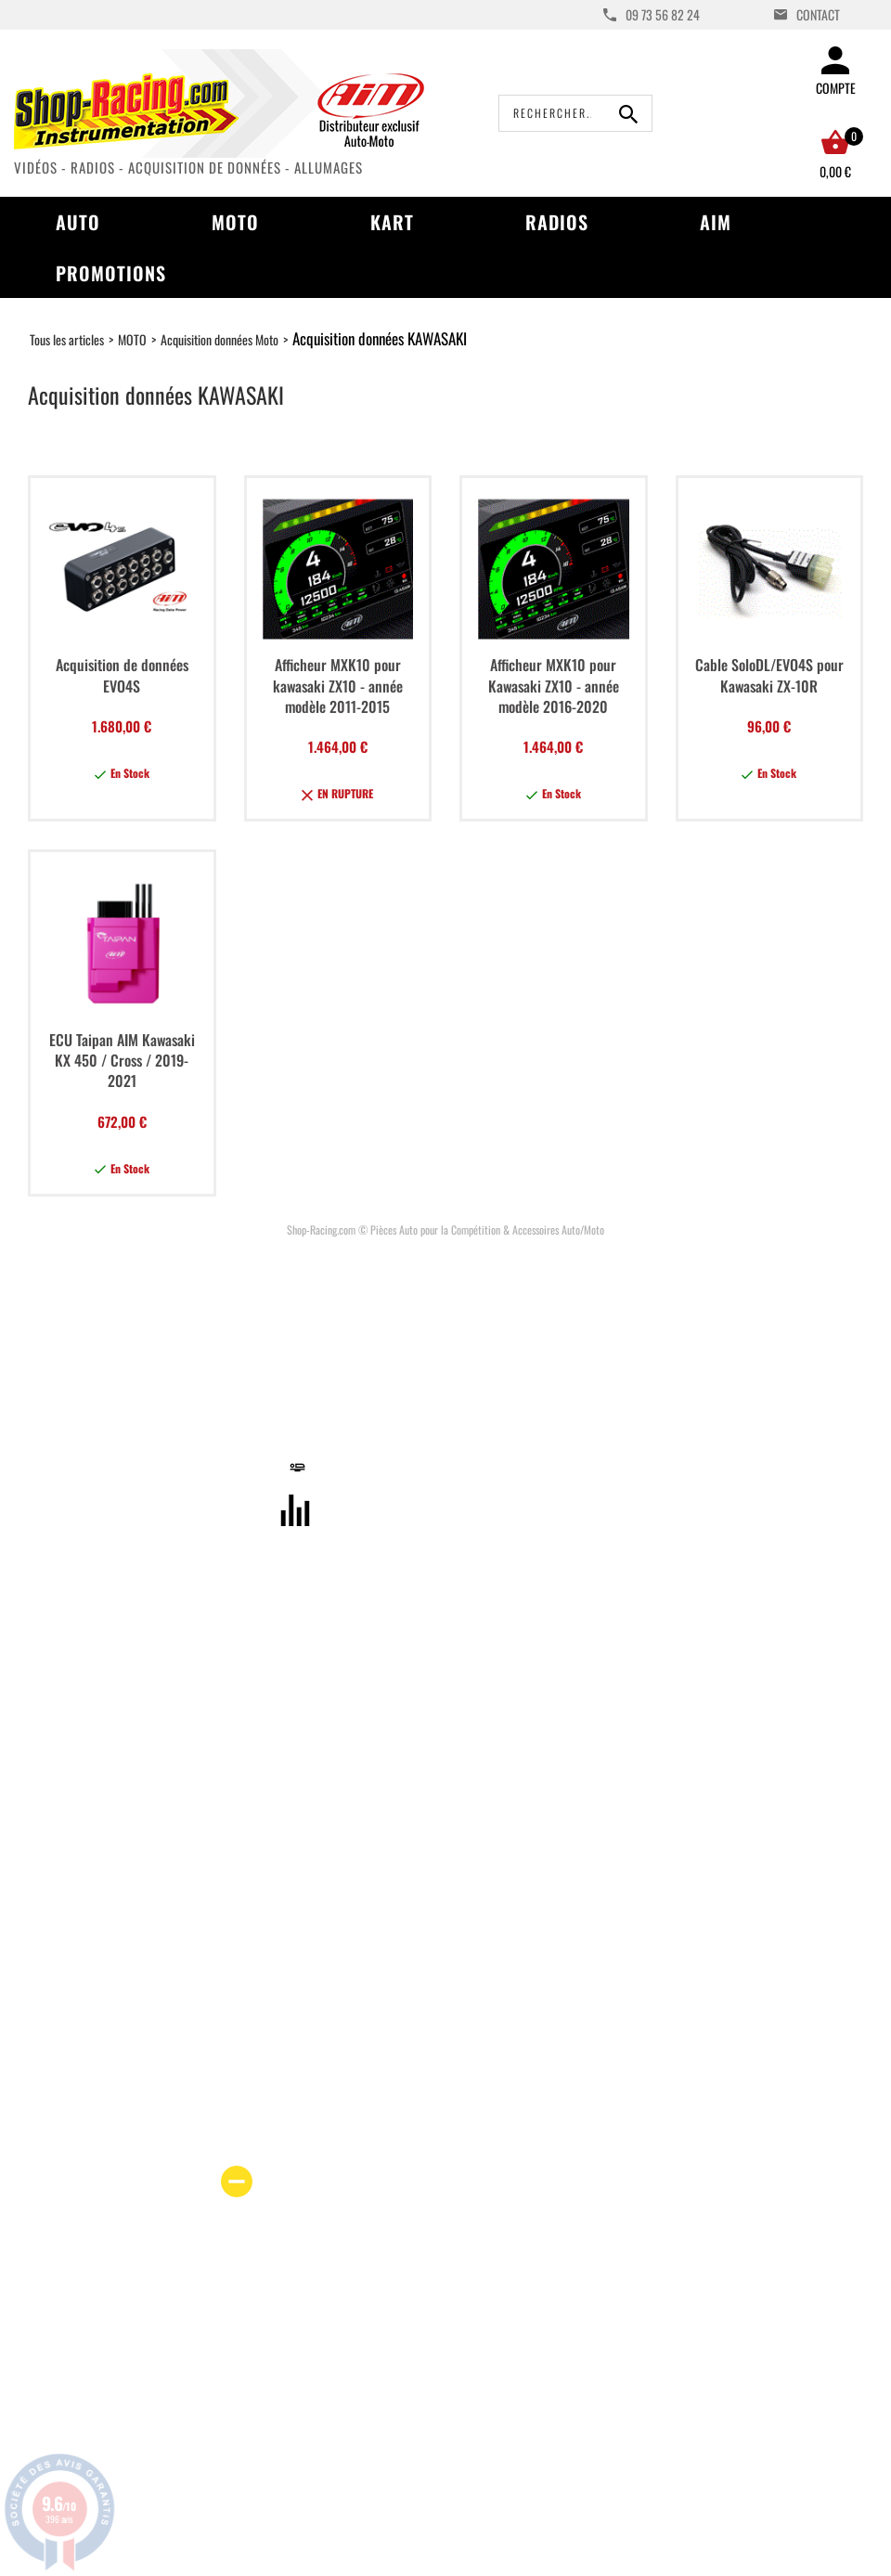 Image resolution: width=891 pixels, height=2576 pixels. What do you see at coordinates (297, 1467) in the screenshot?
I see `select flat bed seat option for flight` at bounding box center [297, 1467].